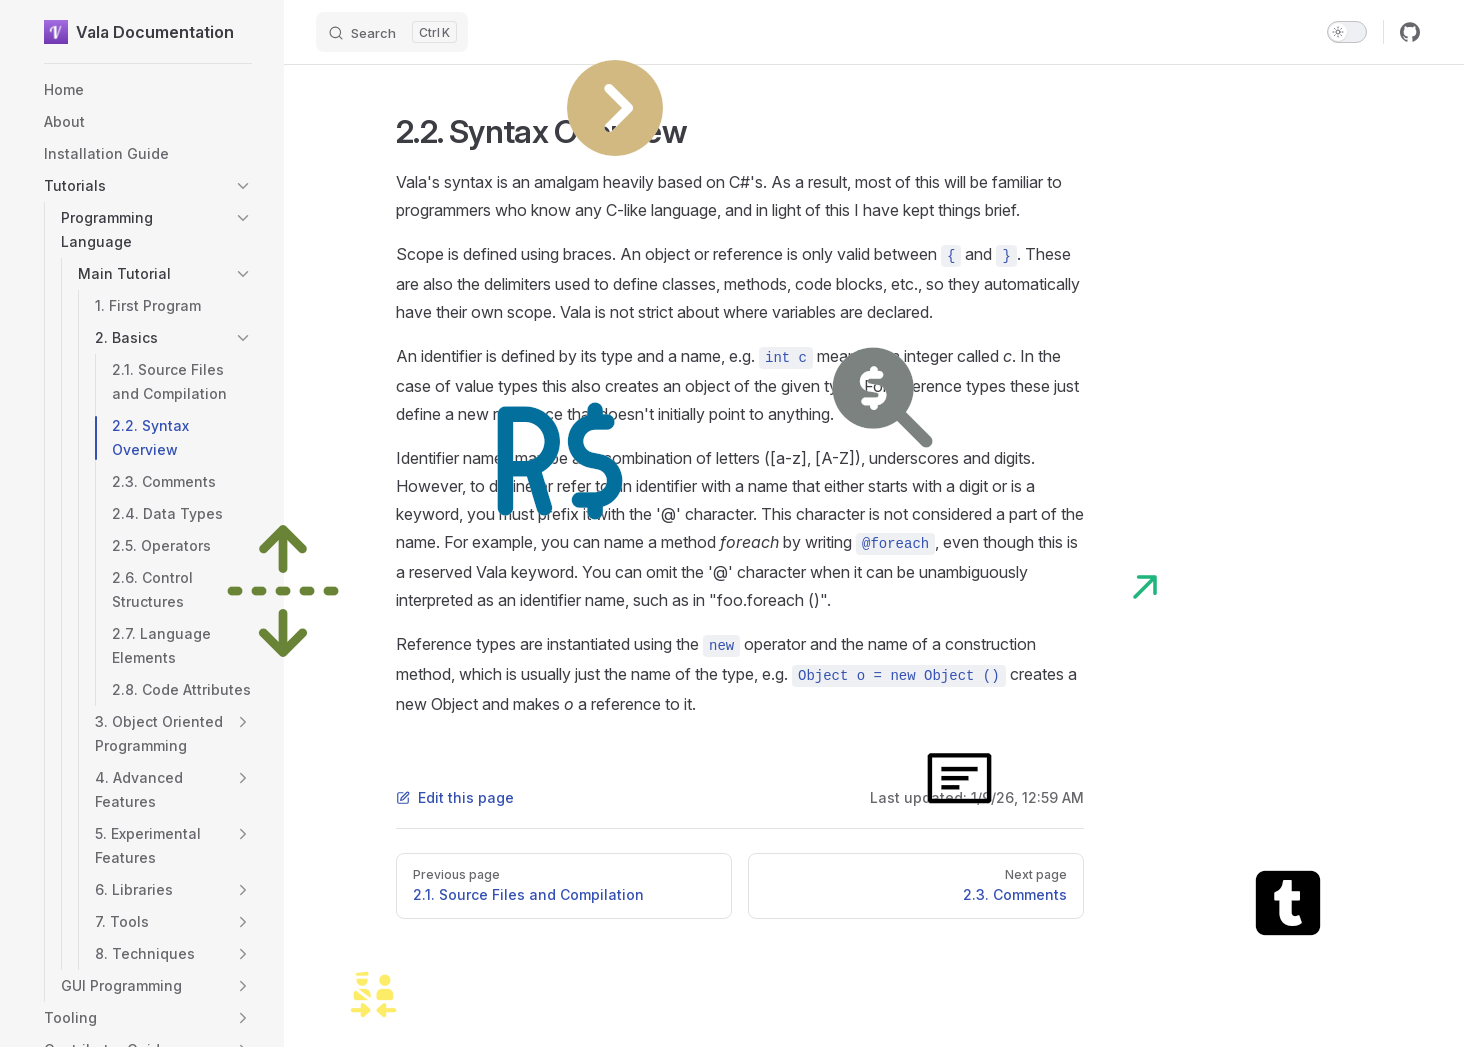  Describe the element at coordinates (615, 108) in the screenshot. I see `go to next item or step` at that location.